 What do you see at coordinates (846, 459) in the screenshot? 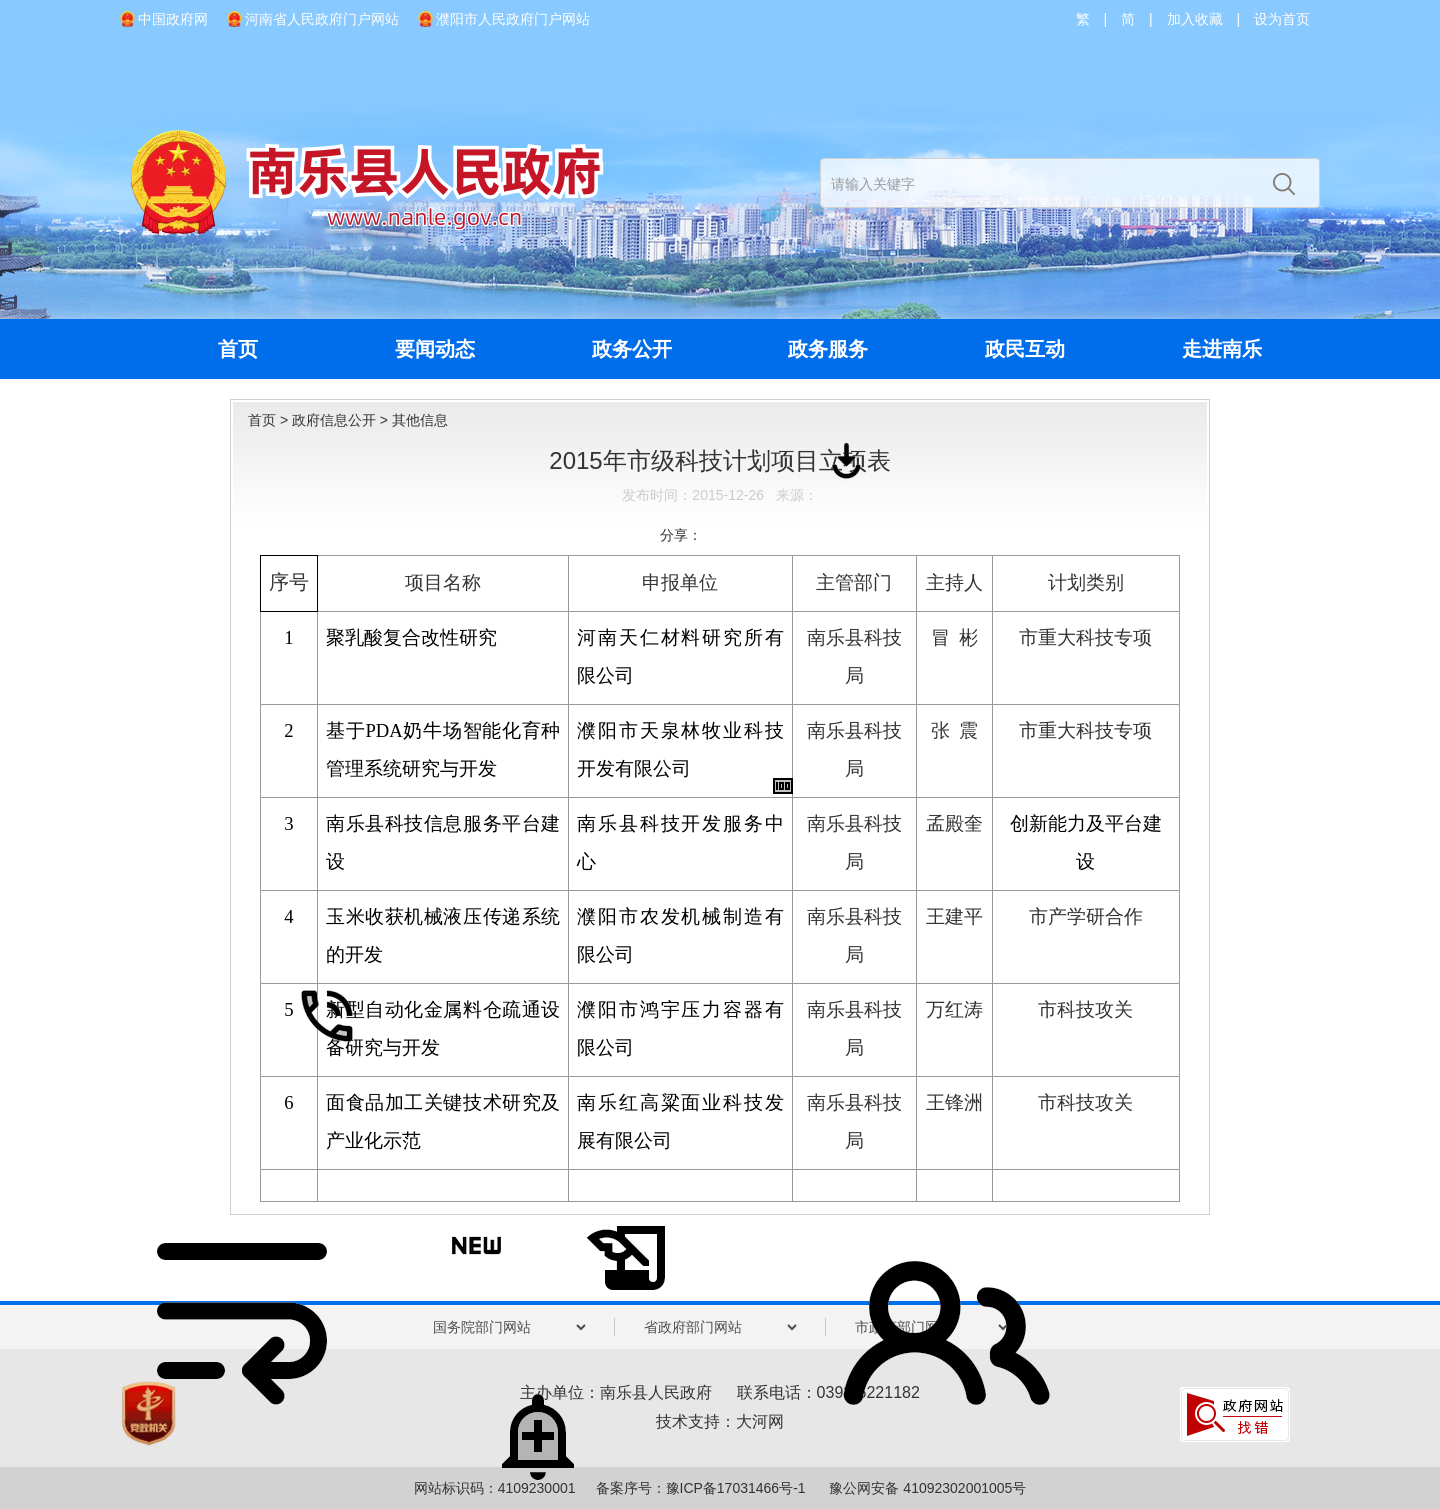
I see `download content to device` at bounding box center [846, 459].